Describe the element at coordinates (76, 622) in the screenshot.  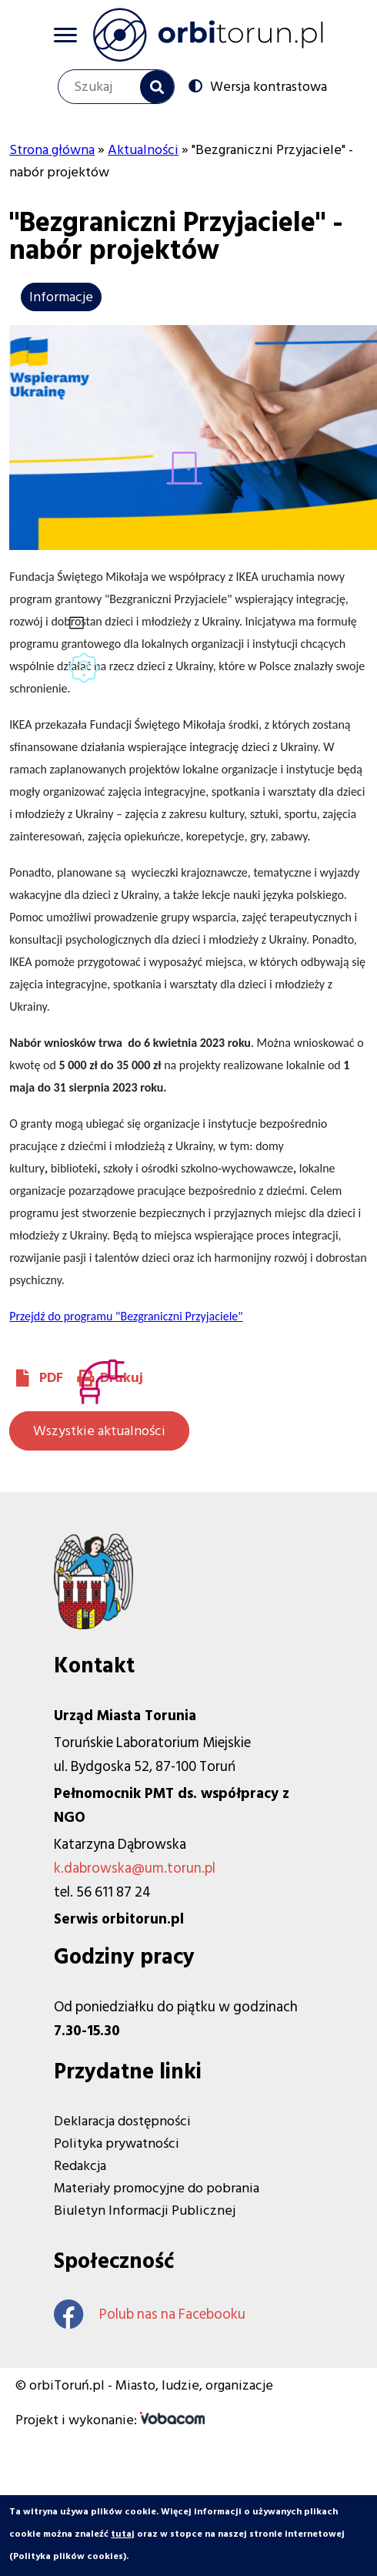
I see `represents a container or frame element` at that location.